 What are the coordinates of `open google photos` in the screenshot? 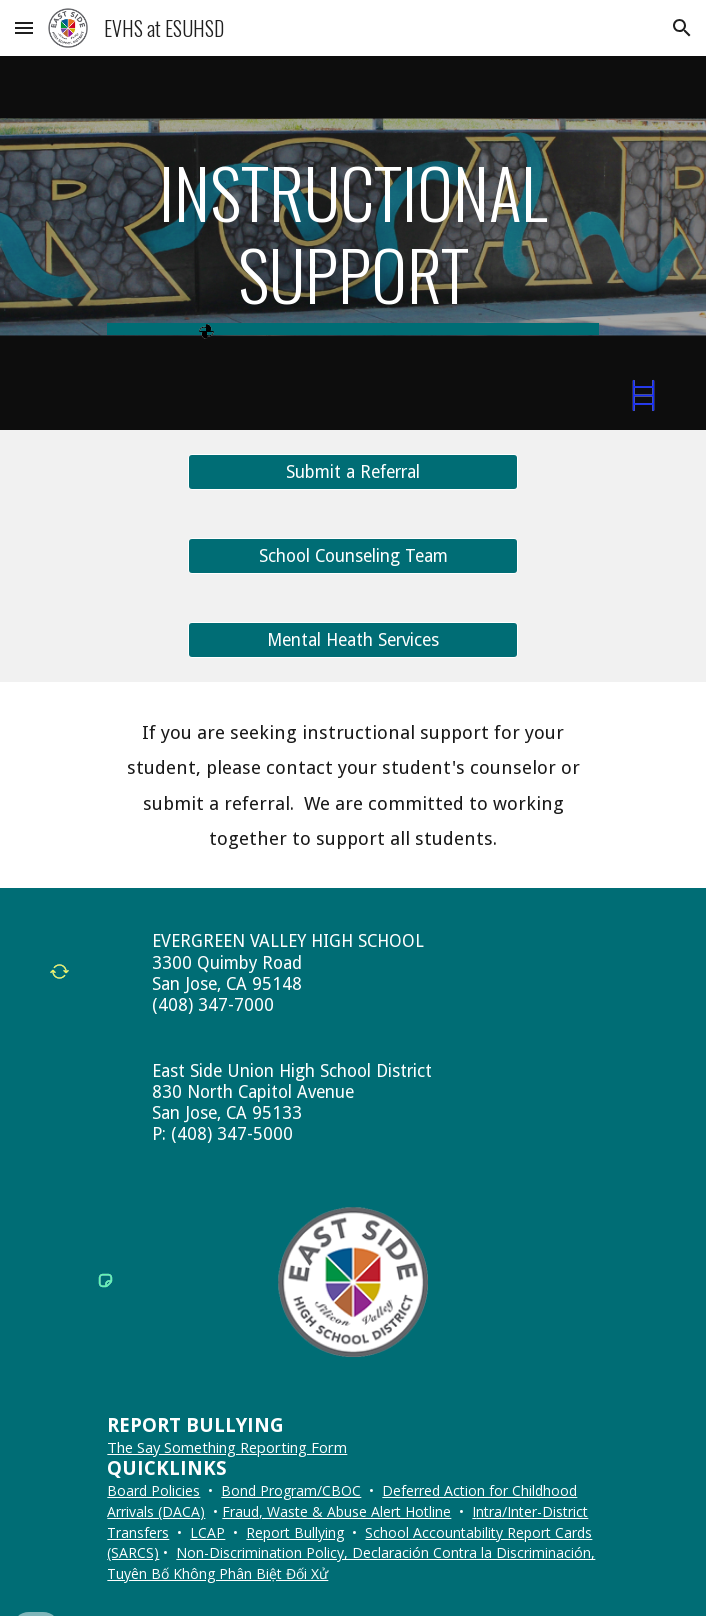 It's located at (206, 331).